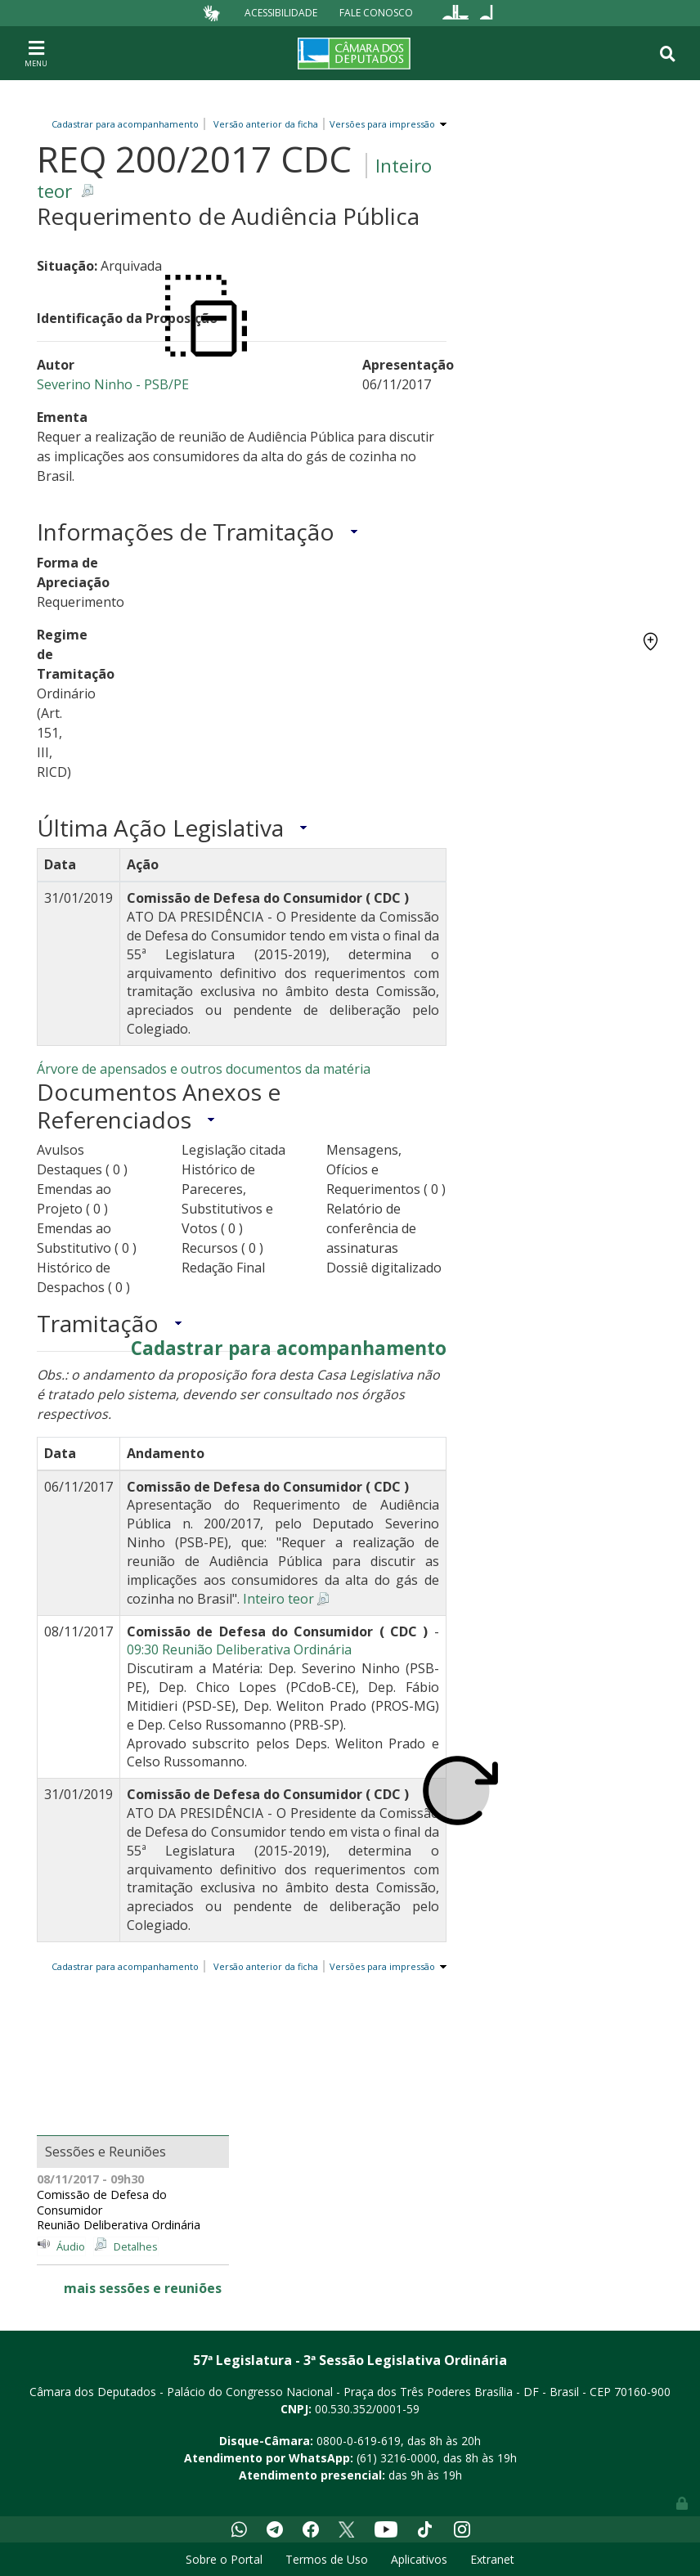 The image size is (700, 2576). I want to click on refresh or reload content, so click(457, 1790).